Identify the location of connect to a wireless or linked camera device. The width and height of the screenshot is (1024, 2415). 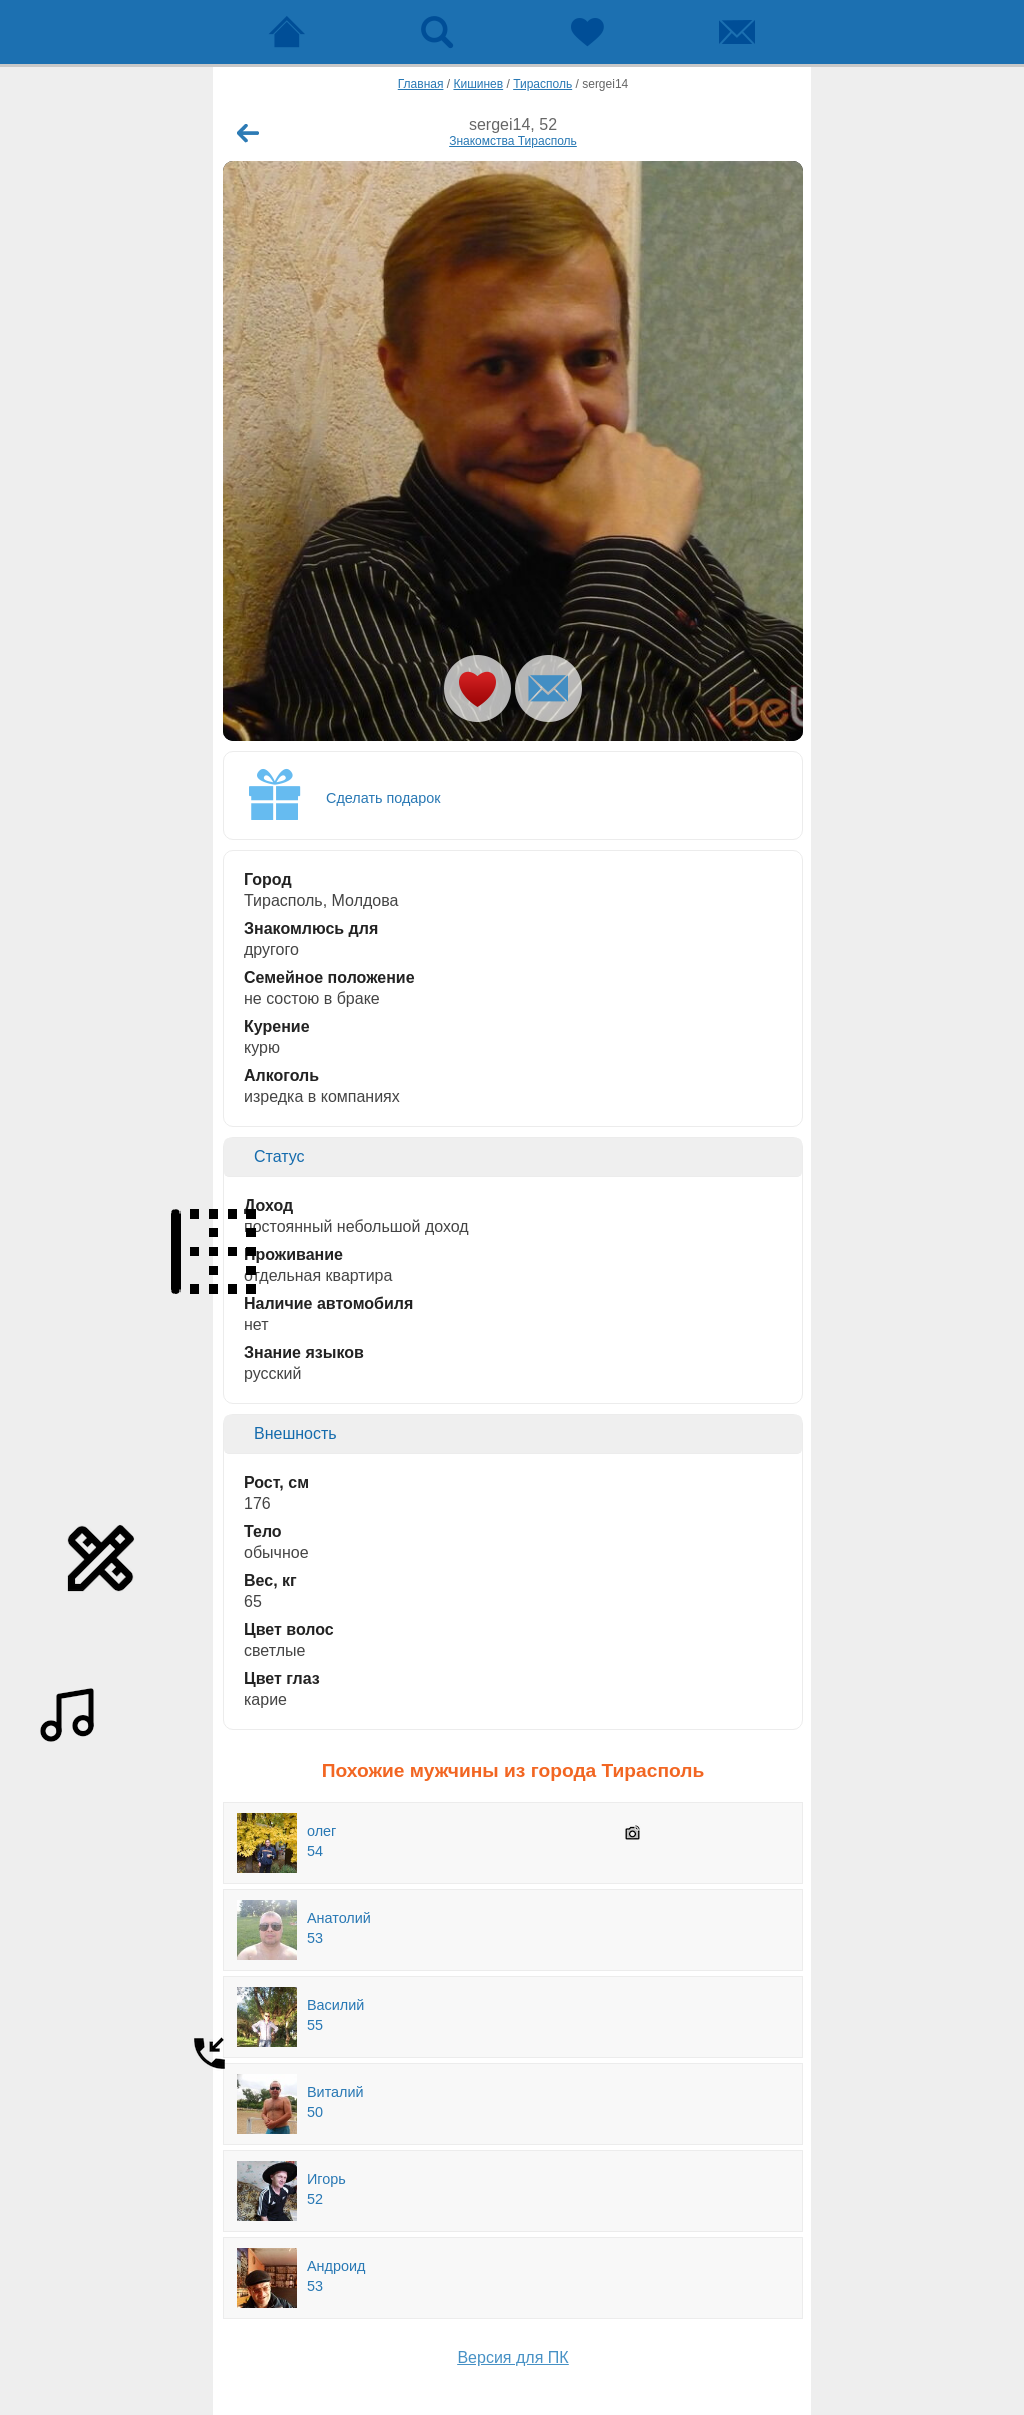
(632, 1832).